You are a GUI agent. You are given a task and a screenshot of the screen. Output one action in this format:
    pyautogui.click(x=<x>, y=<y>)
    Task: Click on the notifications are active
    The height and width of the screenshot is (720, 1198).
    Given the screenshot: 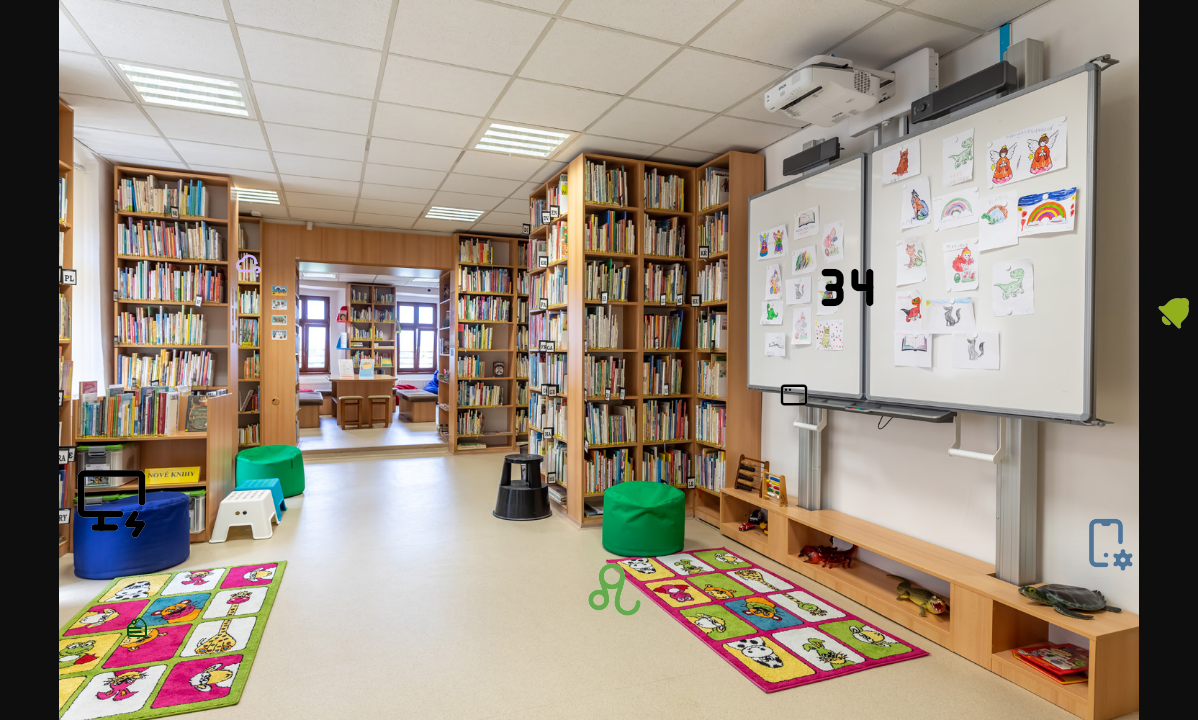 What is the action you would take?
    pyautogui.click(x=1174, y=313)
    